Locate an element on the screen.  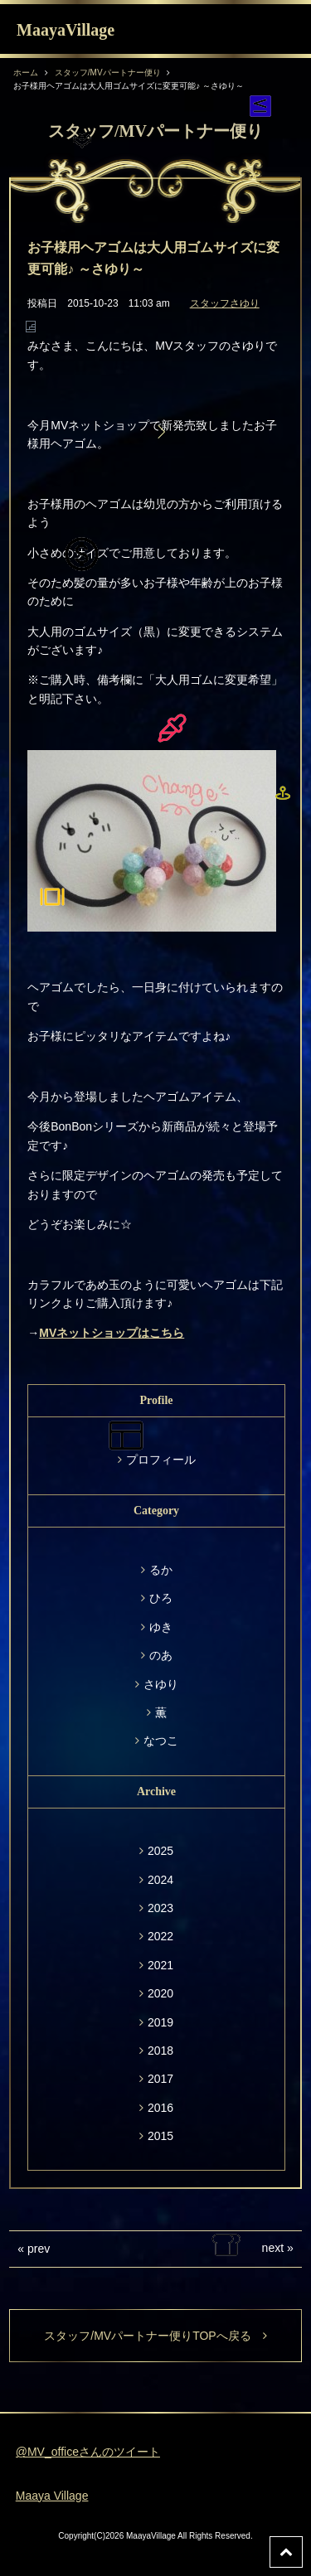
toggle dark mode or night theme is located at coordinates (82, 141).